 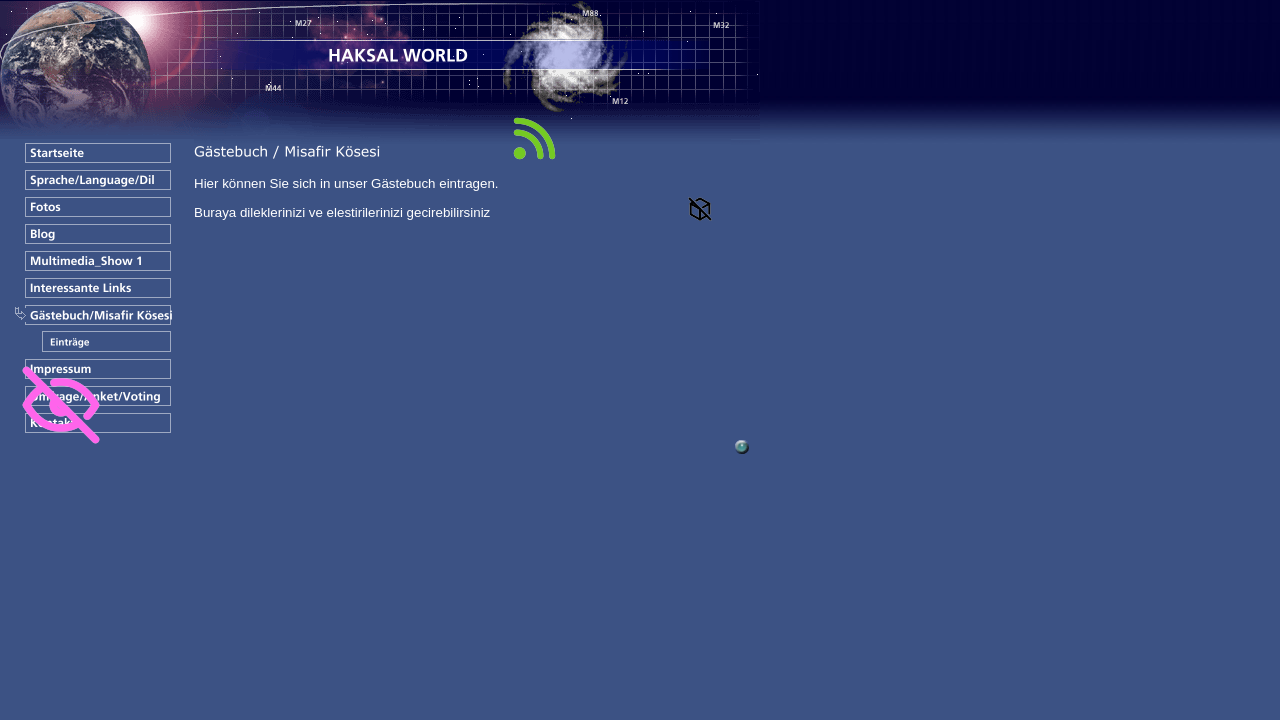 I want to click on package or shipment unavailable, so click(x=700, y=209).